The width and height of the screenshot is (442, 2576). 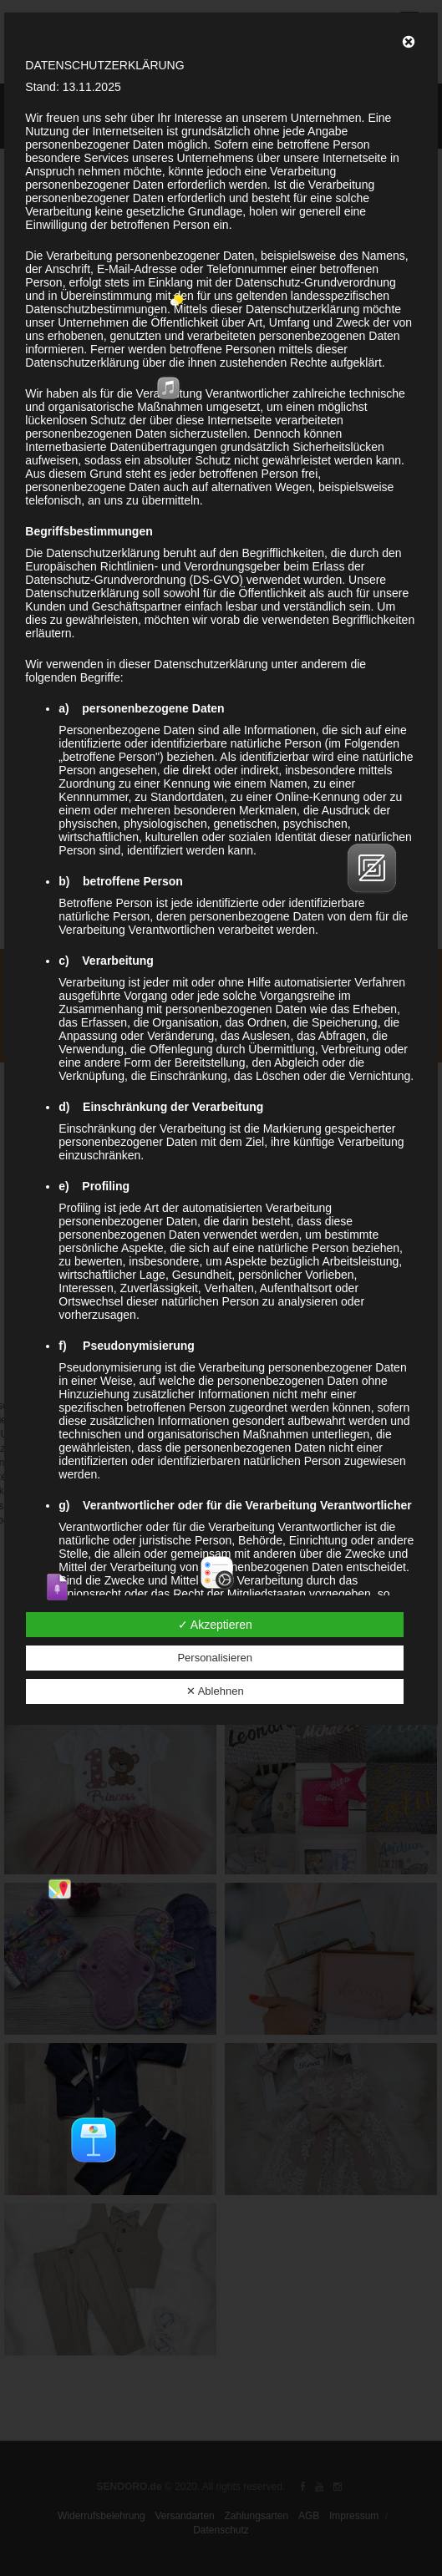 I want to click on open zed code editor, so click(x=372, y=868).